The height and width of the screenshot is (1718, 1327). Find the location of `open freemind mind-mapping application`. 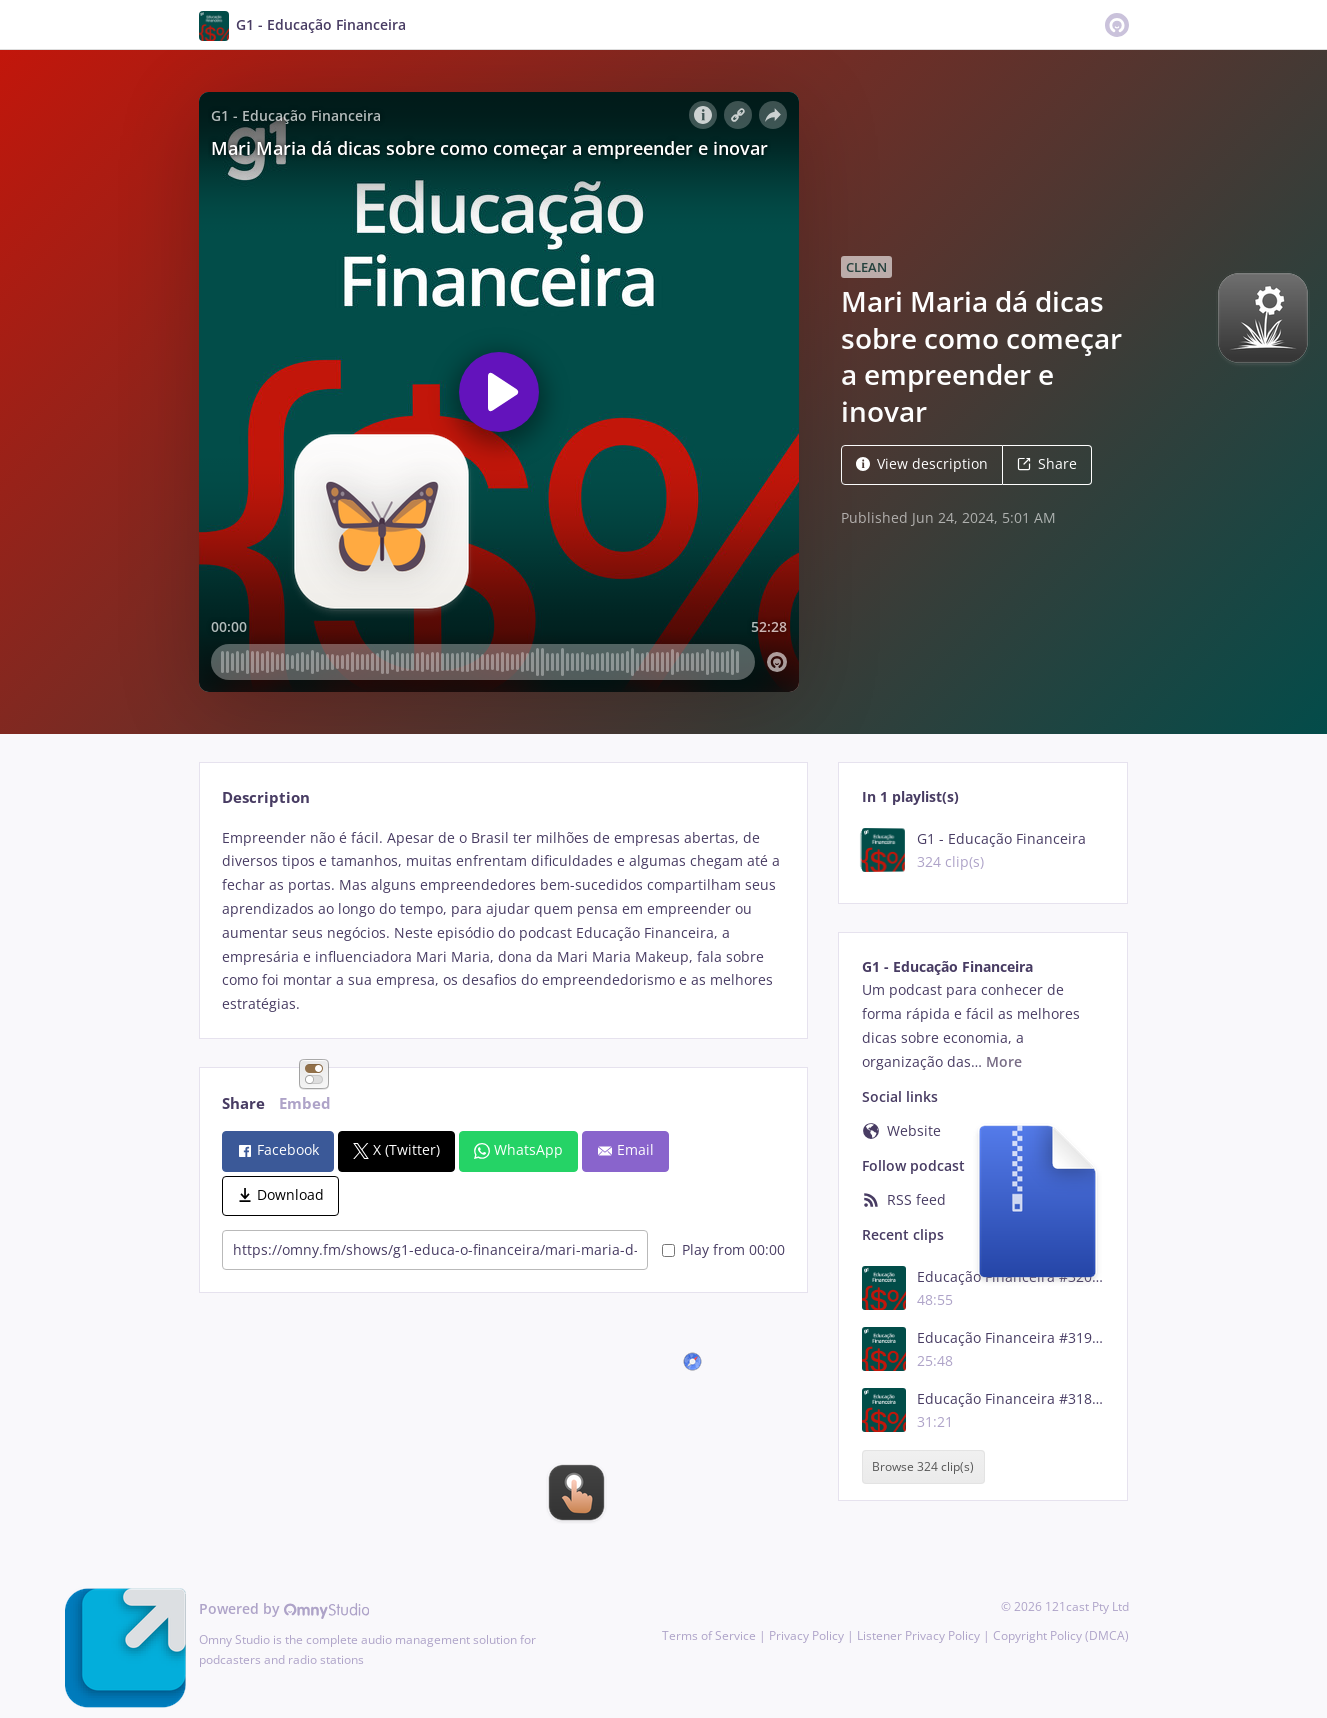

open freemind mind-mapping application is located at coordinates (381, 521).